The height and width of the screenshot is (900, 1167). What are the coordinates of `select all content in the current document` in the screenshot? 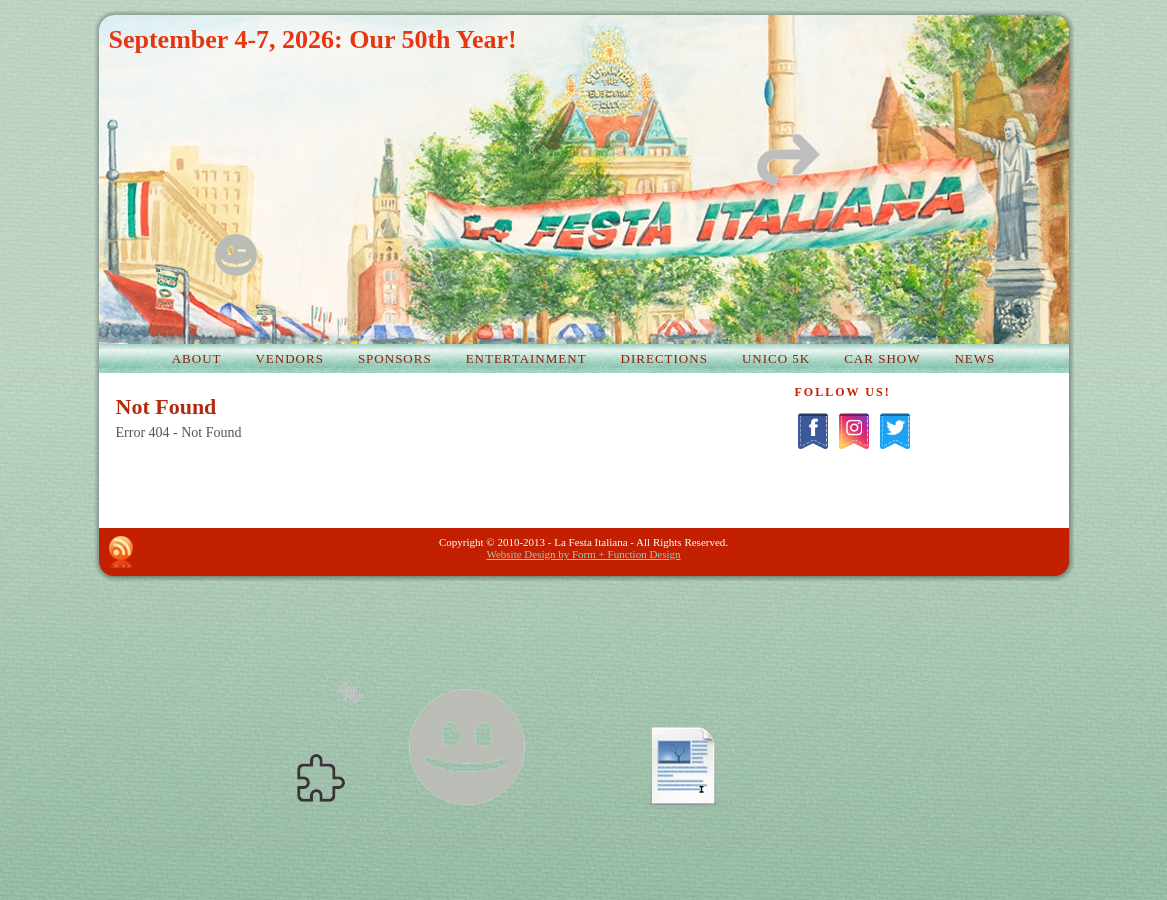 It's located at (684, 765).